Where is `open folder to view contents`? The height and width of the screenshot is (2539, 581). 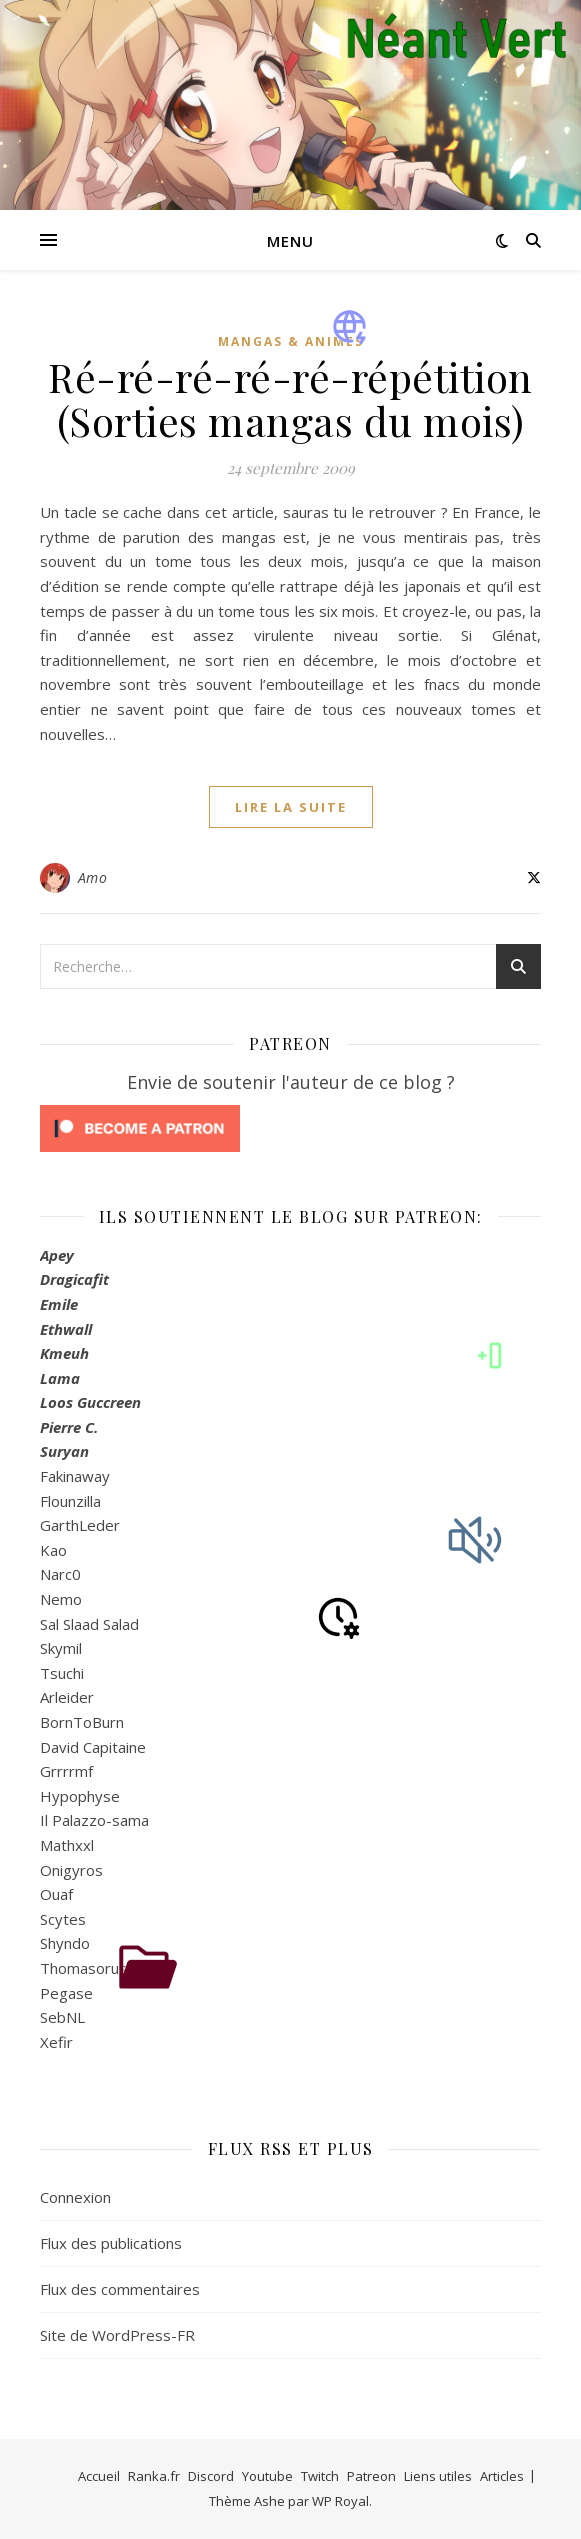 open folder to view contents is located at coordinates (146, 1966).